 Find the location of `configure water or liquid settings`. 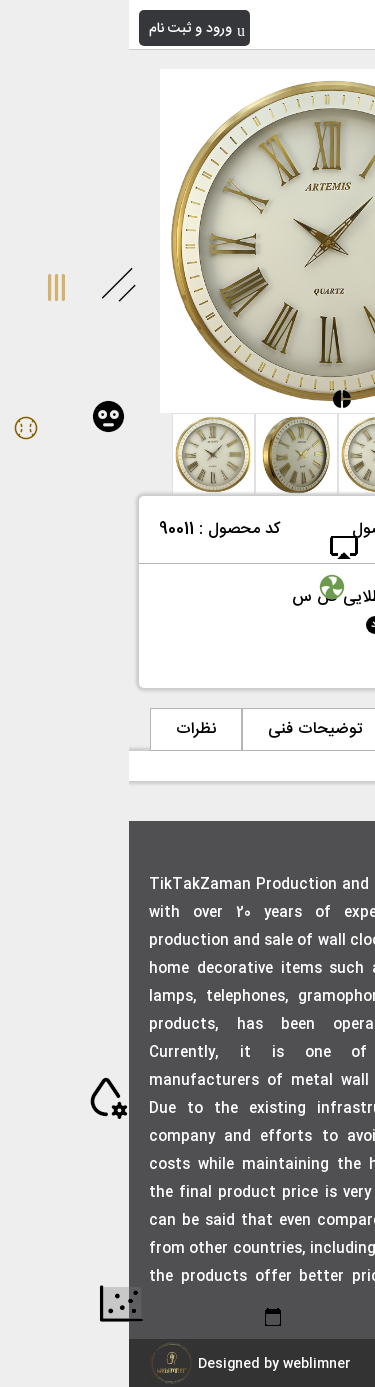

configure water or liquid settings is located at coordinates (106, 1097).